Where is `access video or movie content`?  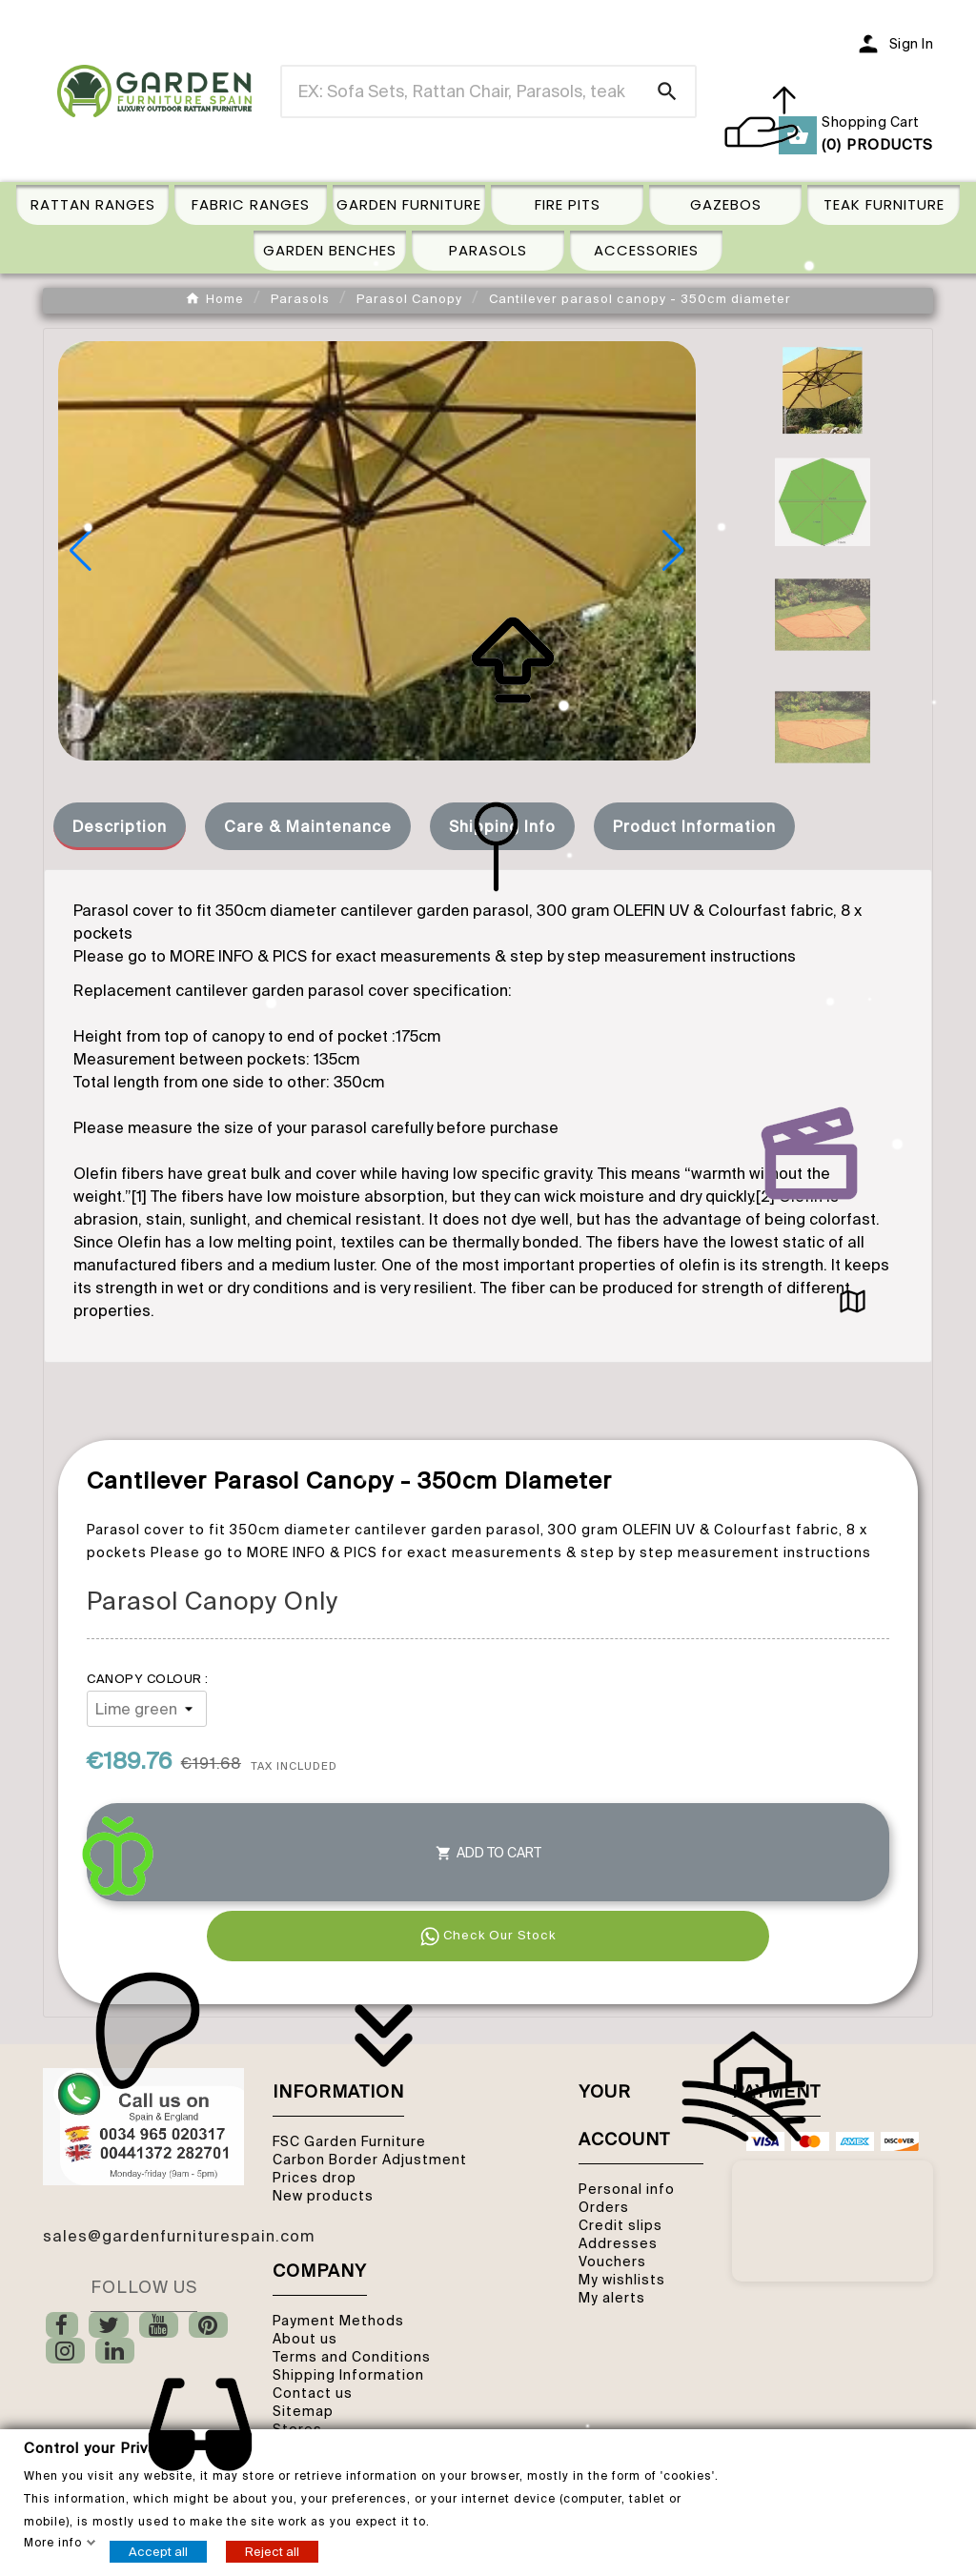 access video or movie content is located at coordinates (811, 1157).